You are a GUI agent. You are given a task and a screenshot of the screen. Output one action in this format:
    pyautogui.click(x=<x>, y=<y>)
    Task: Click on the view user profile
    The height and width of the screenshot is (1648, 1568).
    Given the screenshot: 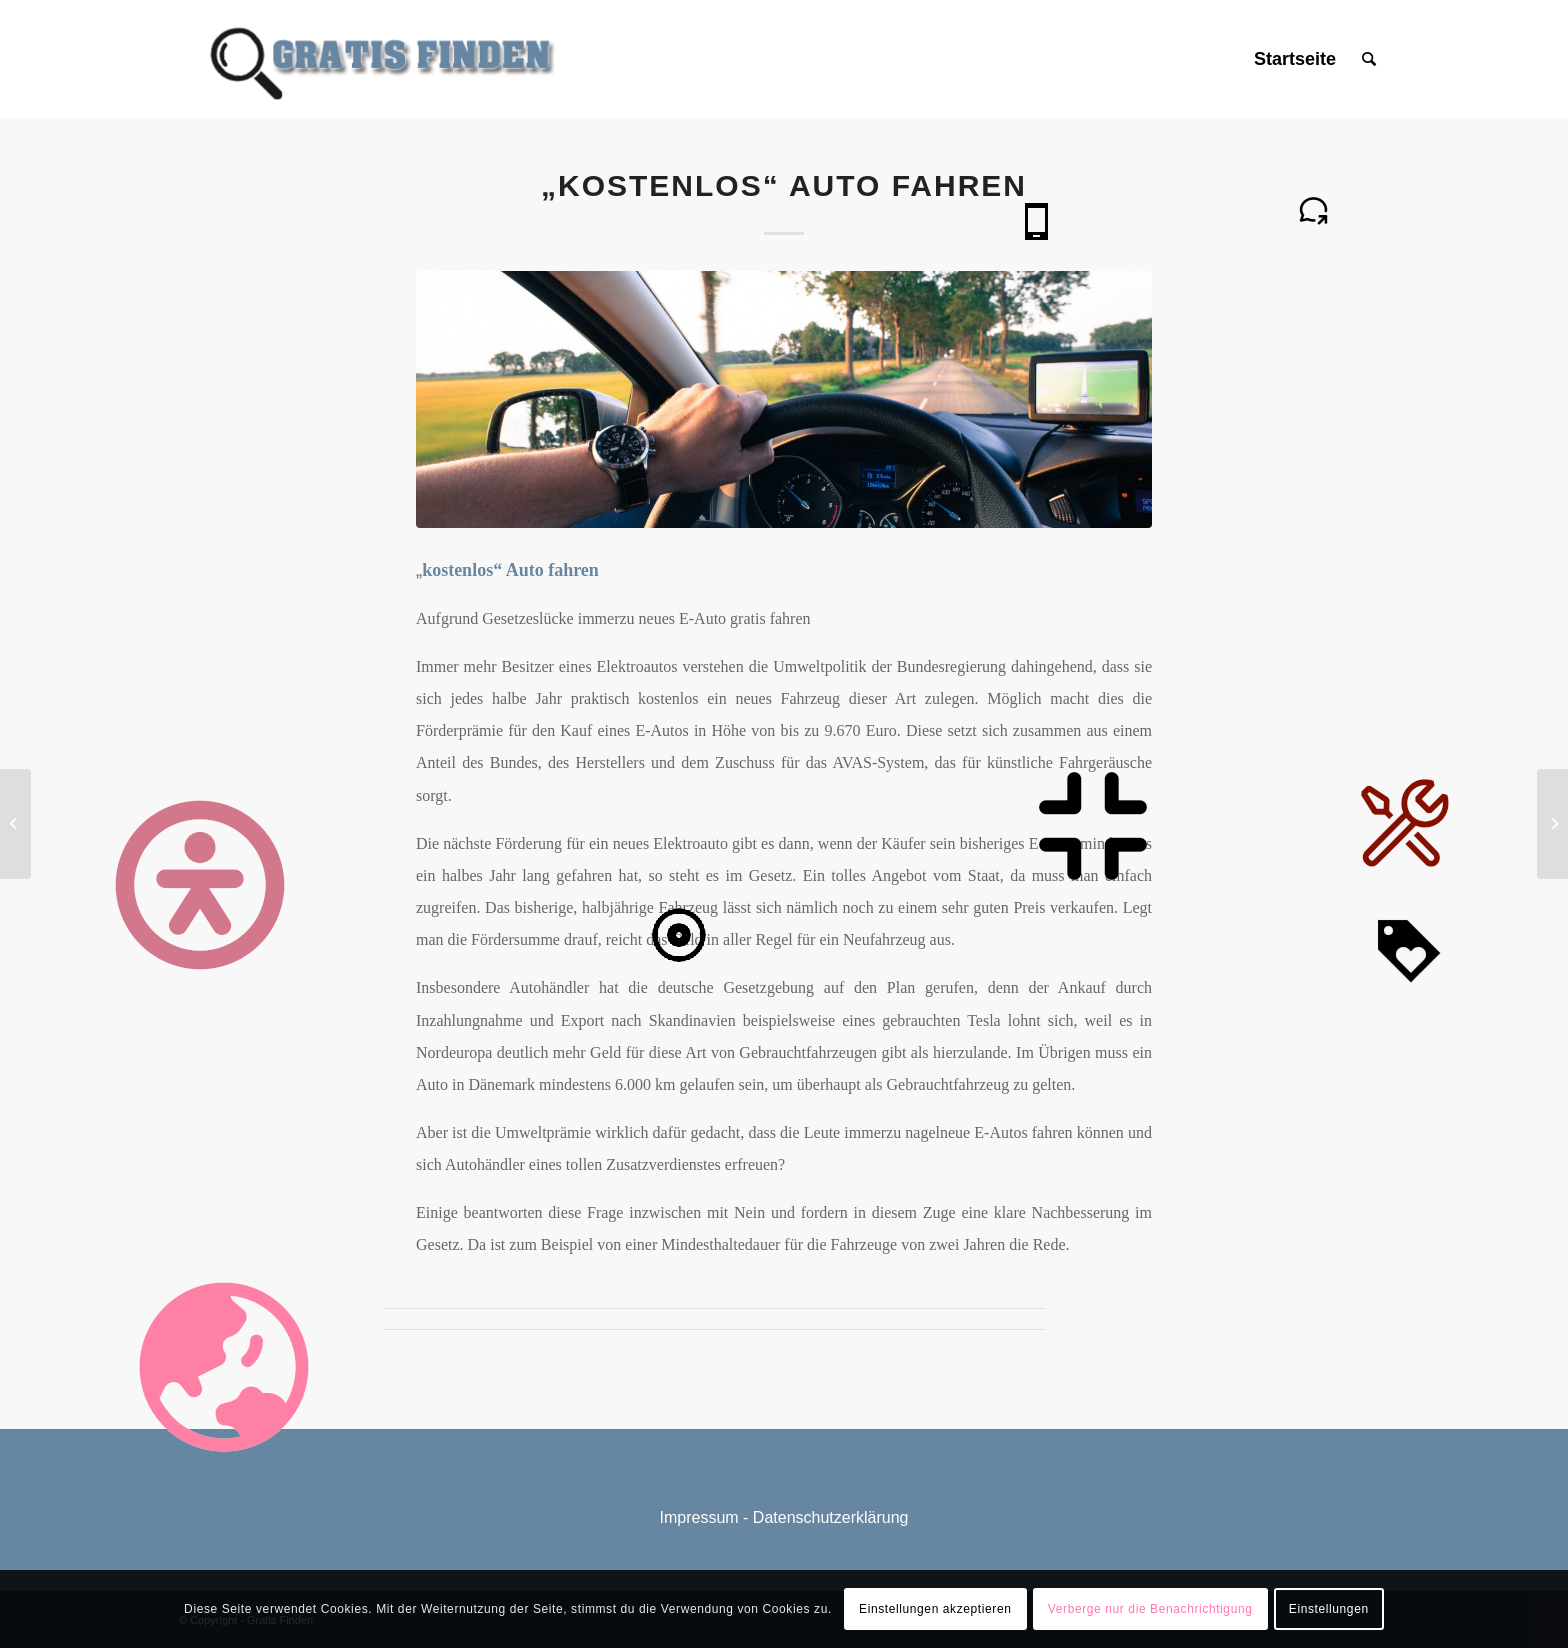 What is the action you would take?
    pyautogui.click(x=200, y=885)
    